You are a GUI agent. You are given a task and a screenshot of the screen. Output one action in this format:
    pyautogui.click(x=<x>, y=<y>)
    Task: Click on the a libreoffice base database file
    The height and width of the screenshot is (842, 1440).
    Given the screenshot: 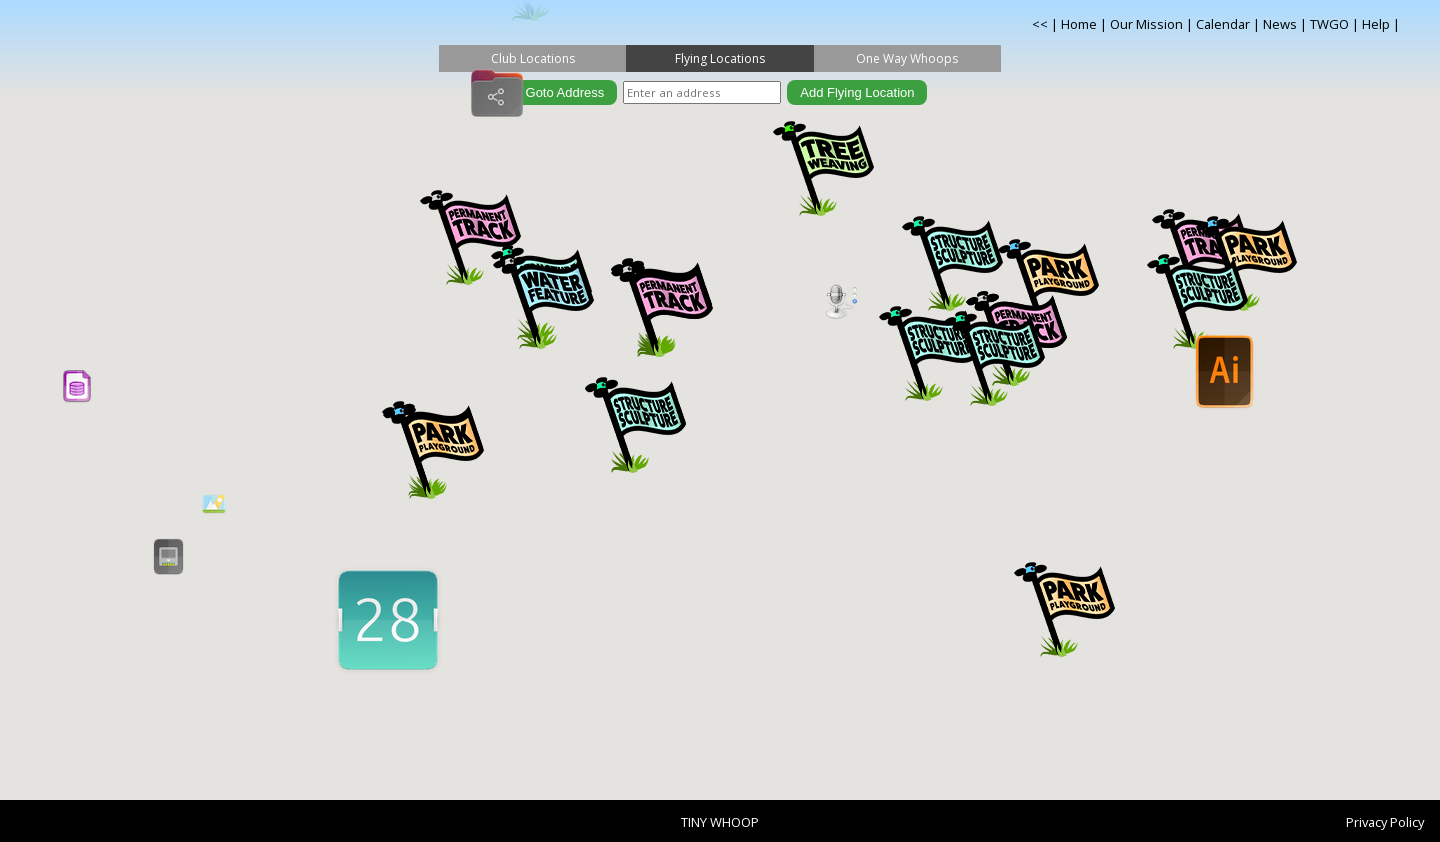 What is the action you would take?
    pyautogui.click(x=77, y=386)
    